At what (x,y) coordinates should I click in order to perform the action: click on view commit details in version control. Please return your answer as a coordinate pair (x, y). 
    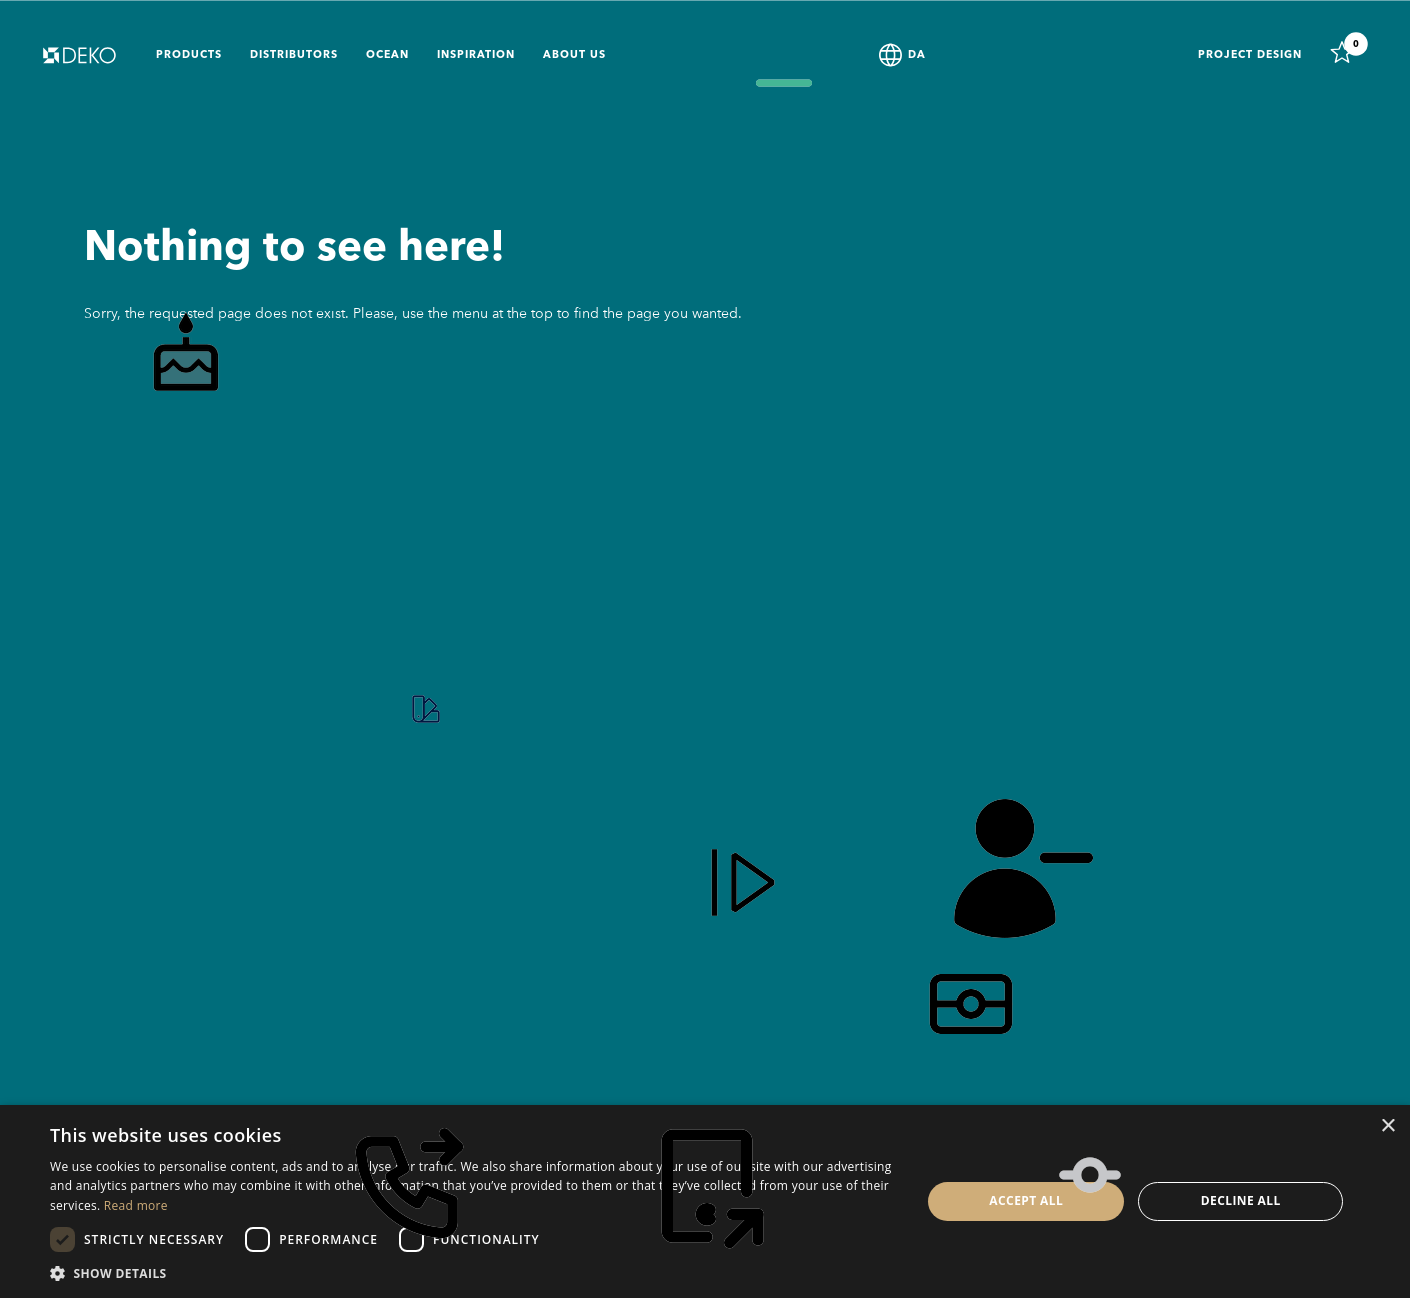
    Looking at the image, I should click on (1090, 1175).